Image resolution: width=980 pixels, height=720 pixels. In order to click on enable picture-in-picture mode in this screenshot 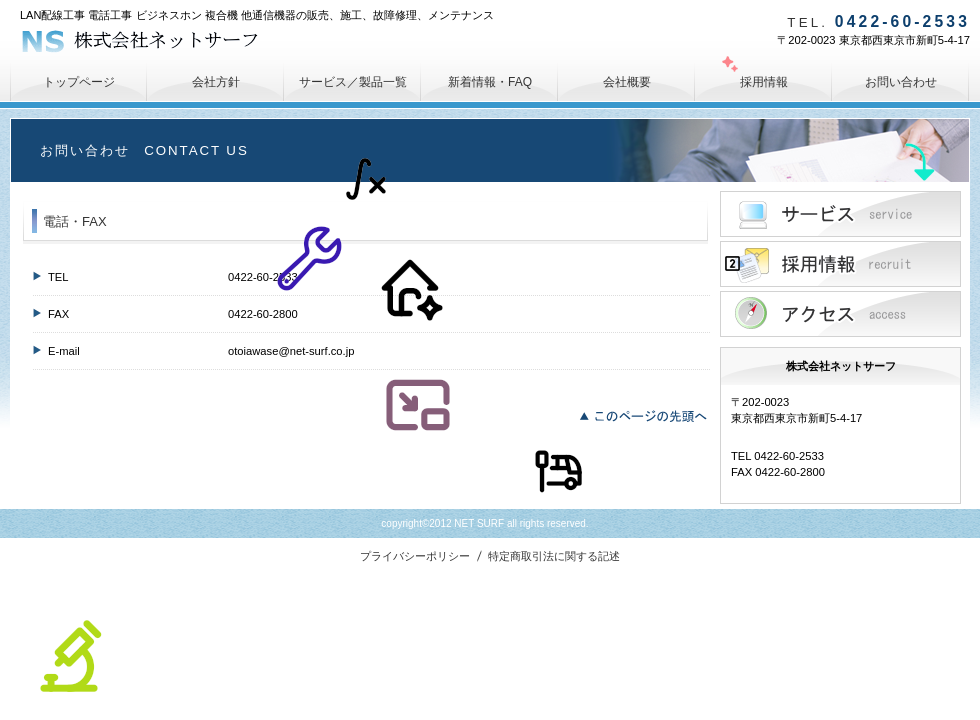, I will do `click(418, 405)`.